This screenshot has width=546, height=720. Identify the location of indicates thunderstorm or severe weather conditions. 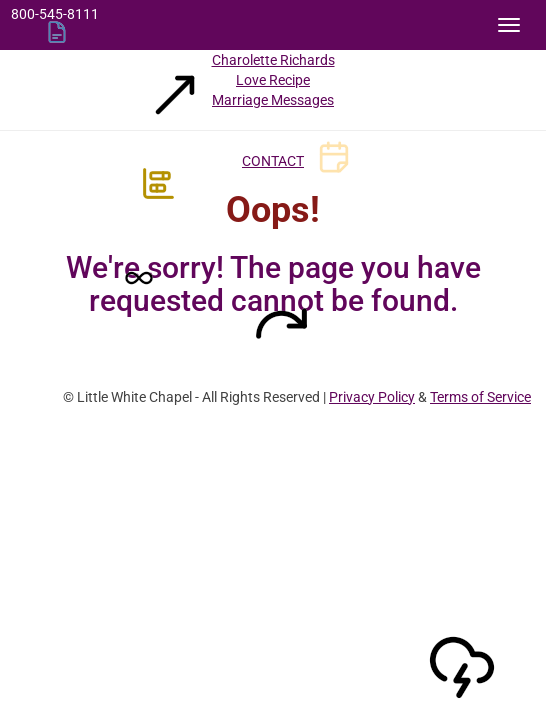
(462, 666).